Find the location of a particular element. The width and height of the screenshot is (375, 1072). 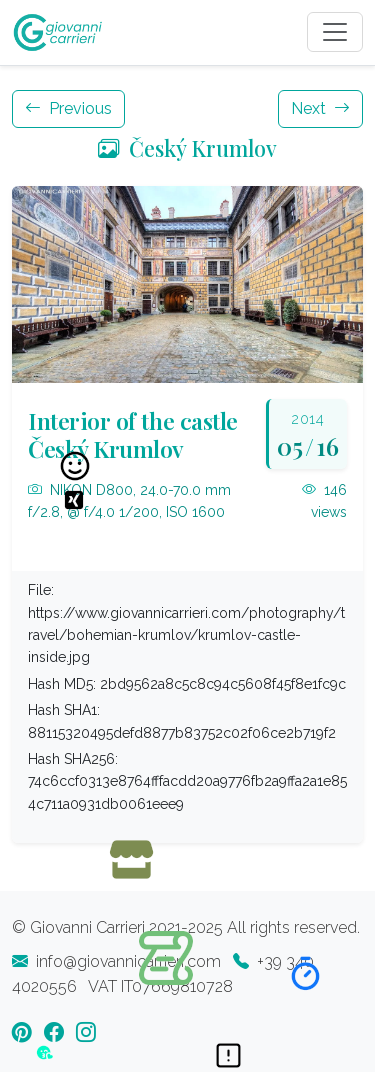

access the store or marketplace is located at coordinates (131, 859).